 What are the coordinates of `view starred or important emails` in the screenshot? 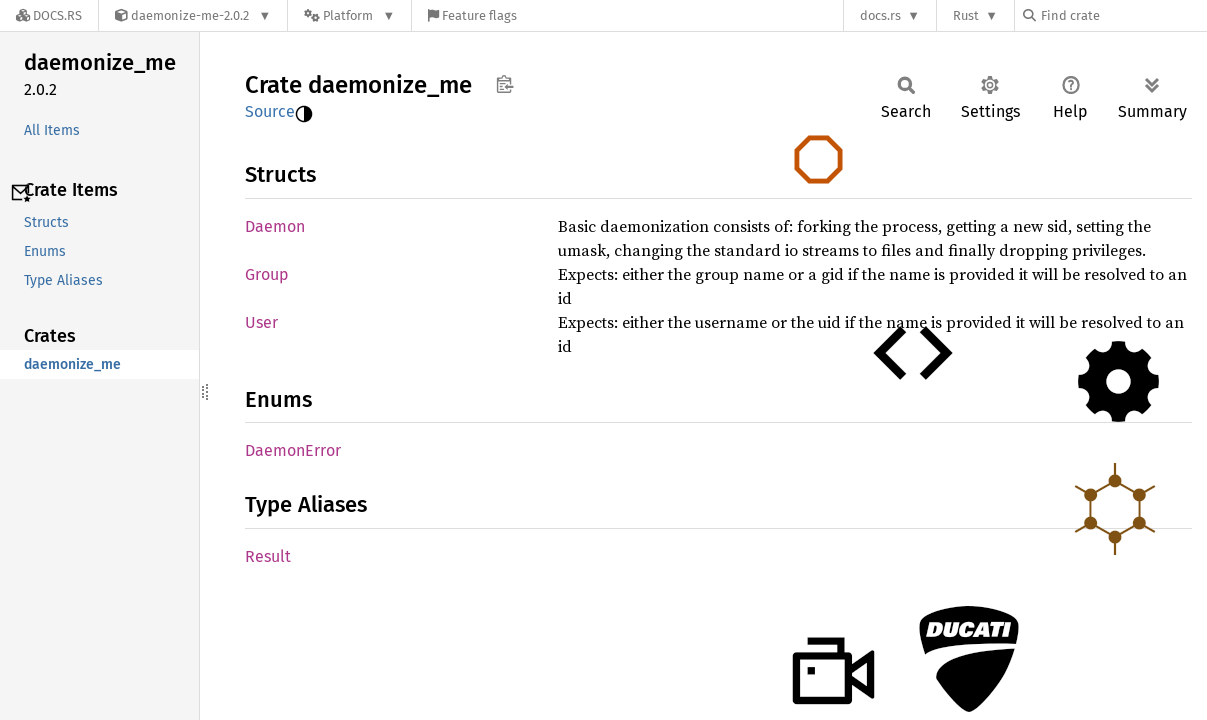 It's located at (20, 192).